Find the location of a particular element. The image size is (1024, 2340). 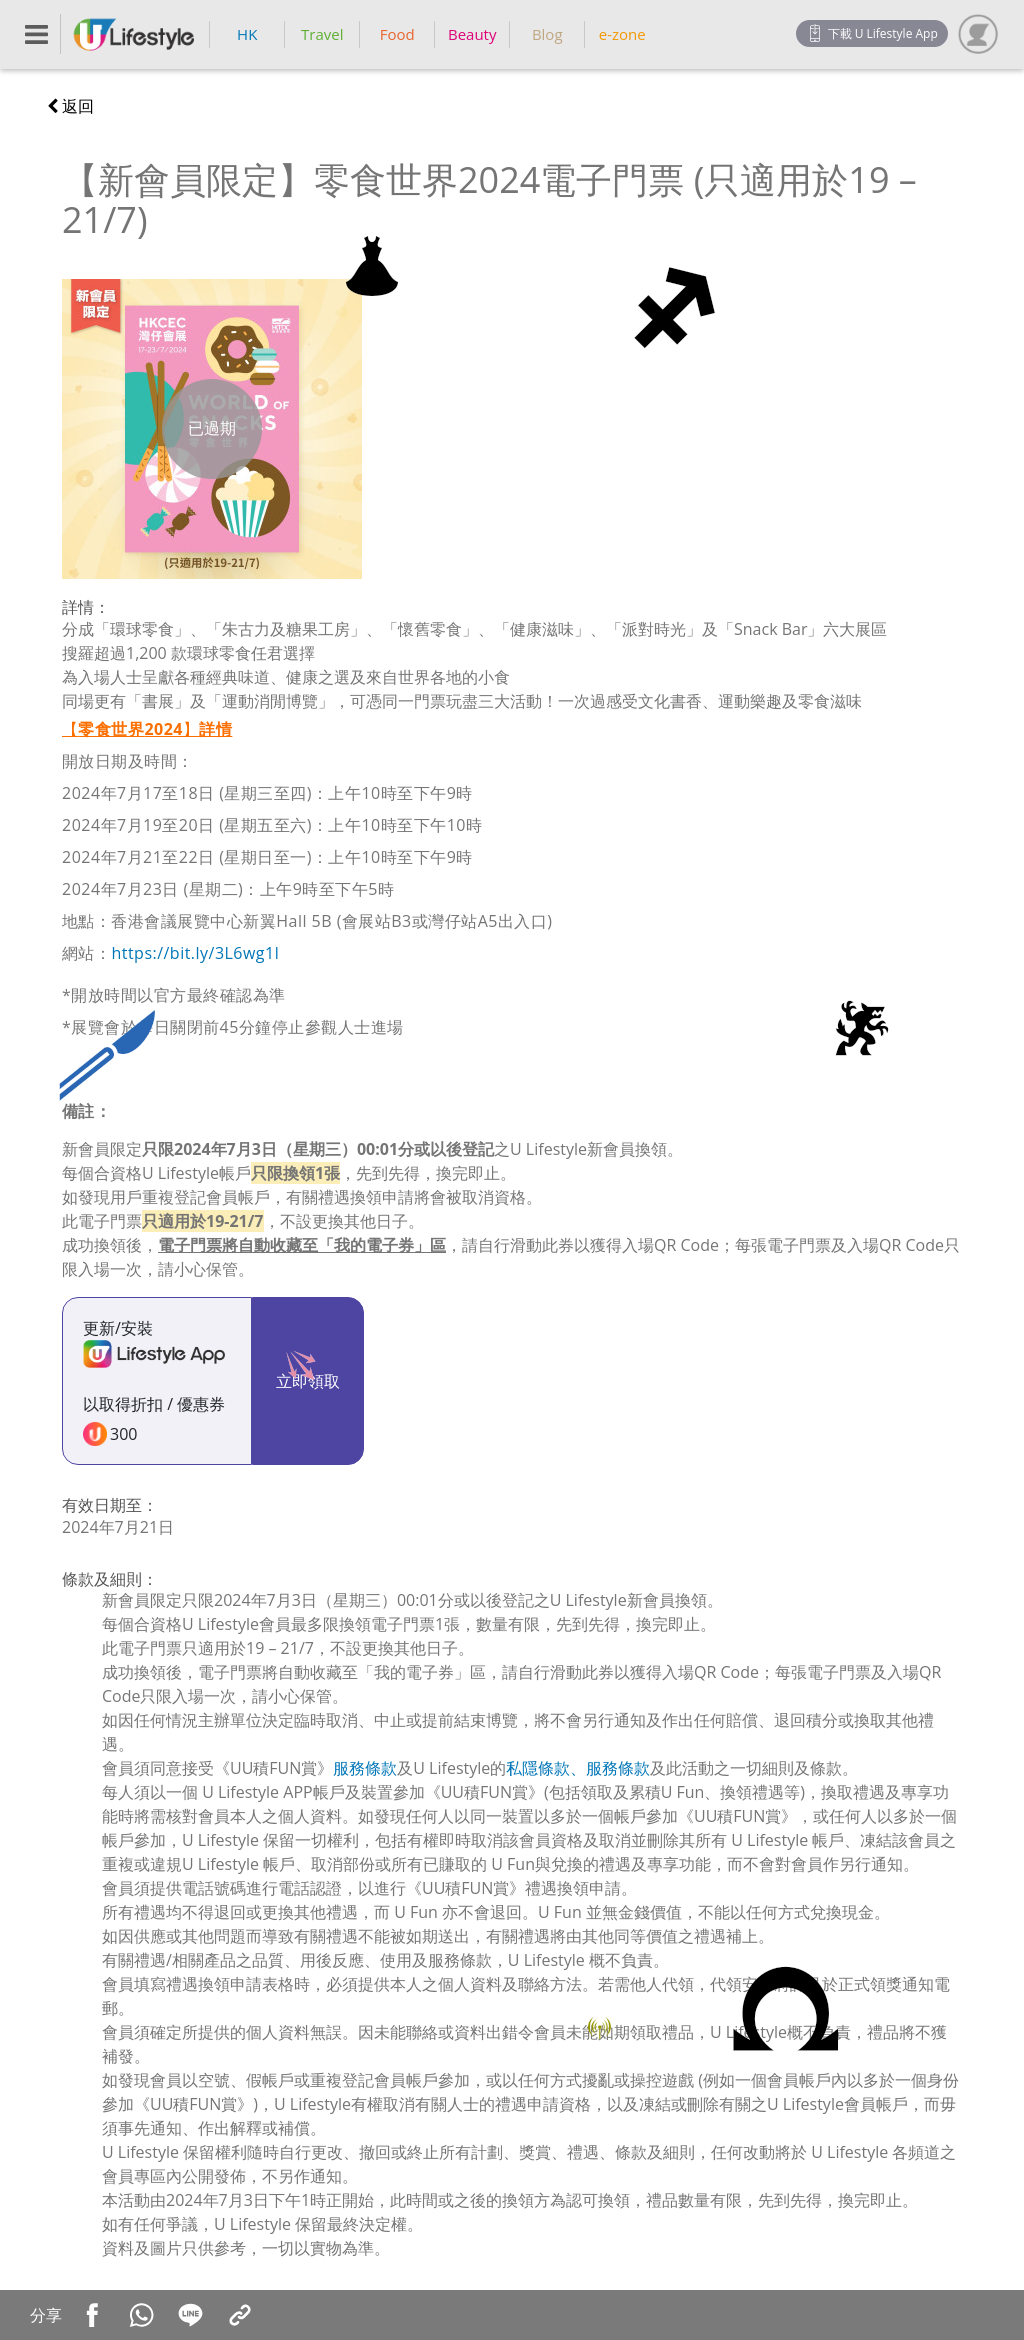

view sagittarius zodiac sign is located at coordinates (675, 308).